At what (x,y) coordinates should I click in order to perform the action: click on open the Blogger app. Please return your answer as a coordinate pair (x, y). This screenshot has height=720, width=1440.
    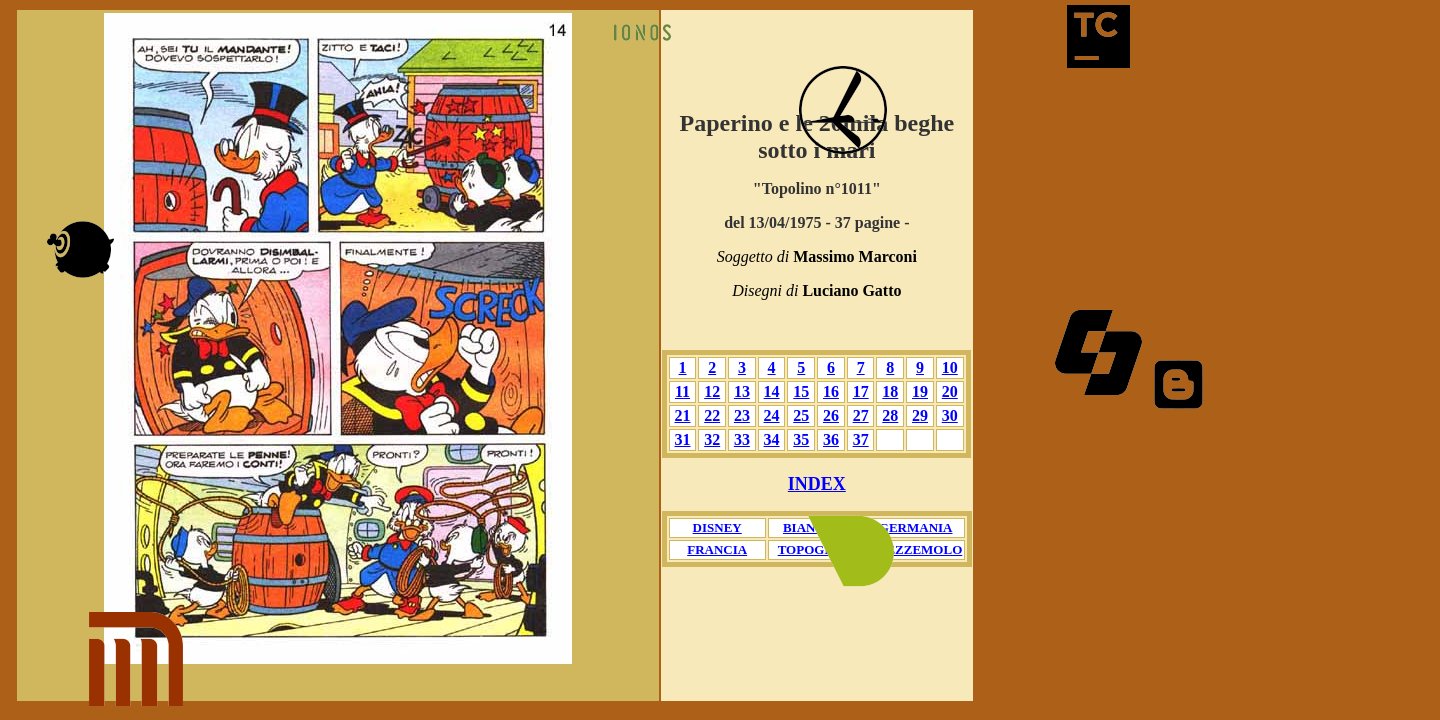
    Looking at the image, I should click on (1178, 384).